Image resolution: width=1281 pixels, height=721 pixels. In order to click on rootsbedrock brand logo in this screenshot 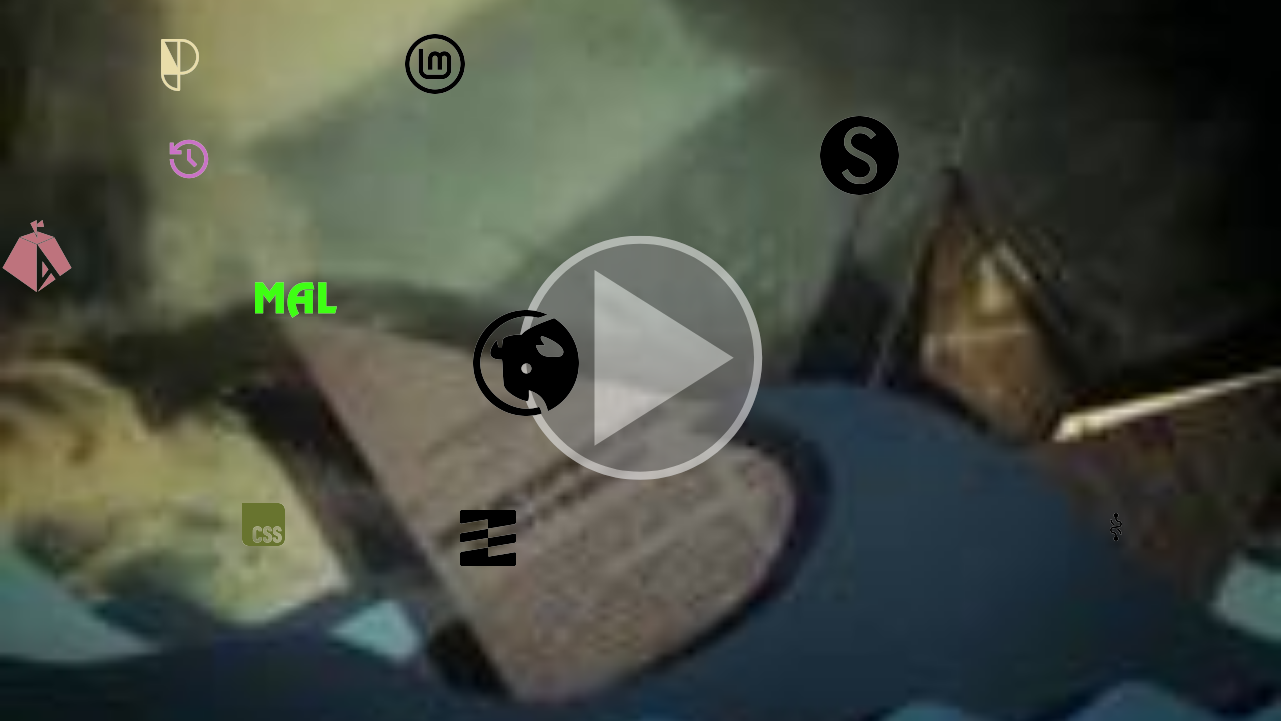, I will do `click(488, 538)`.